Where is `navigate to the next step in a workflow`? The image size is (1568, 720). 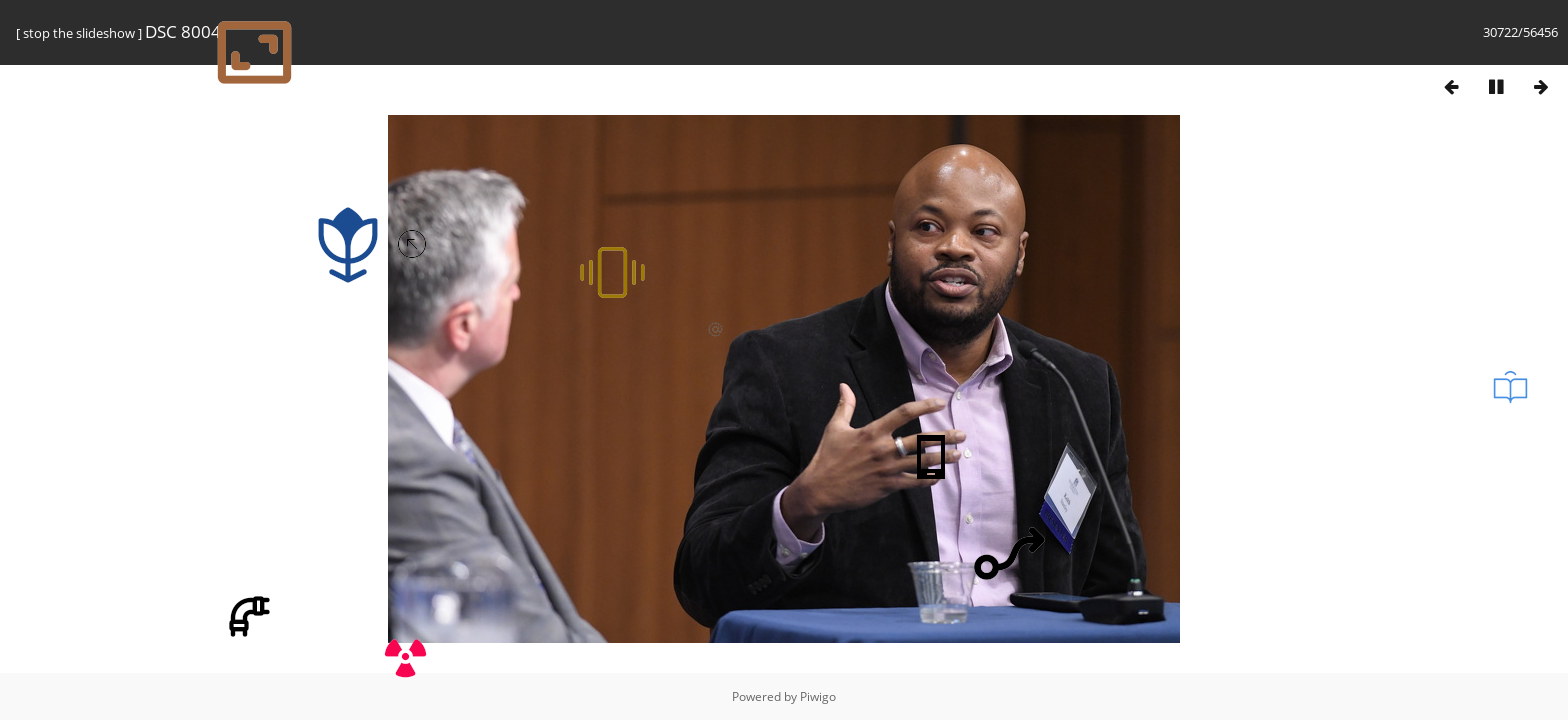 navigate to the next step in a workflow is located at coordinates (1009, 553).